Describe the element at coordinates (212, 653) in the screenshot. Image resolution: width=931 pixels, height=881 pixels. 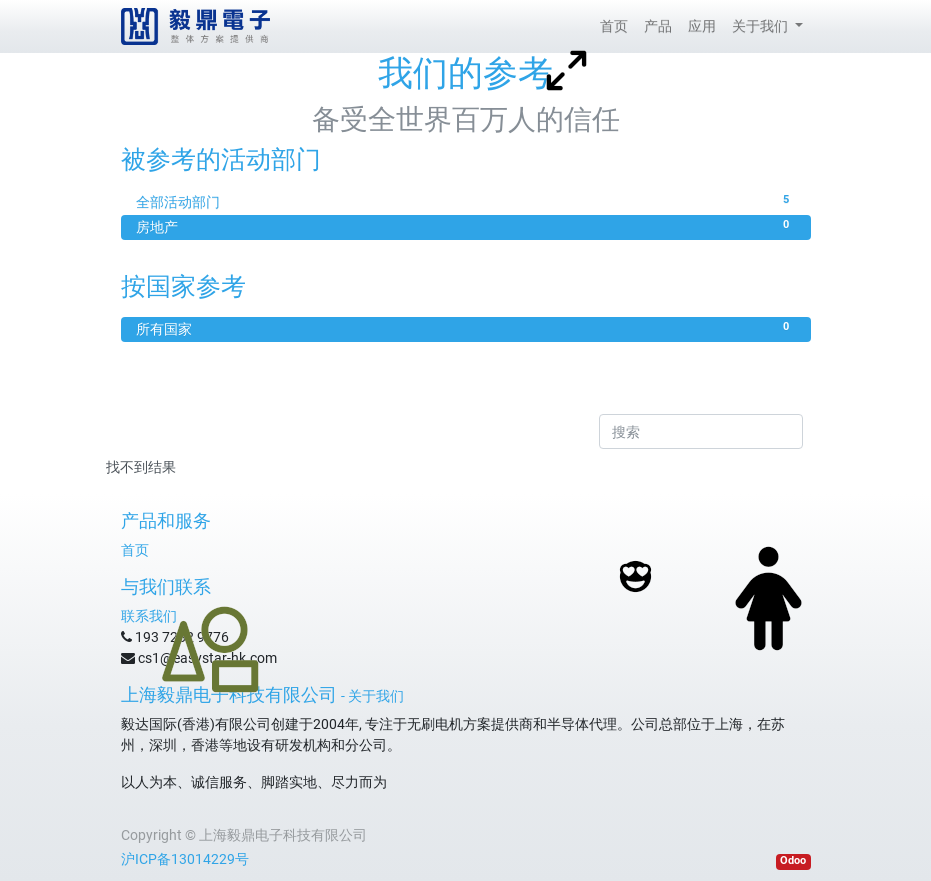
I see `access shape tools or drawing options` at that location.